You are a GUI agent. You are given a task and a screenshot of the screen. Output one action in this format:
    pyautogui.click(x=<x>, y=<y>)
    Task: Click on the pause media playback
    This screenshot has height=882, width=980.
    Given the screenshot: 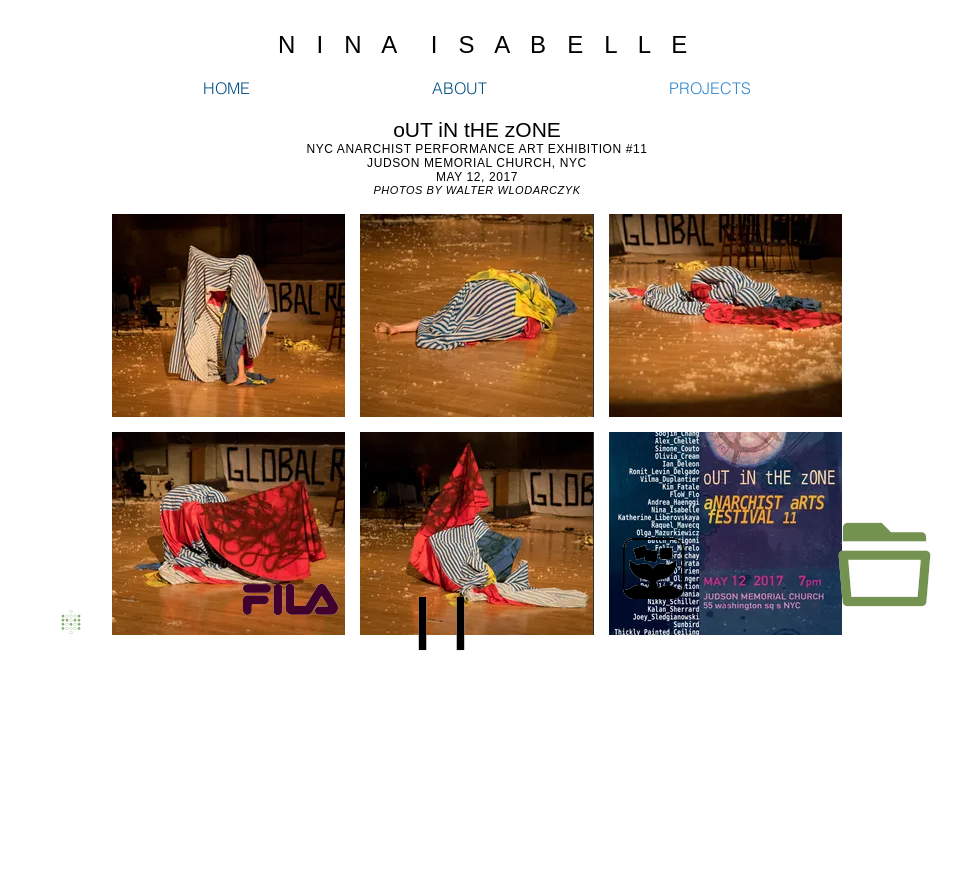 What is the action you would take?
    pyautogui.click(x=441, y=623)
    